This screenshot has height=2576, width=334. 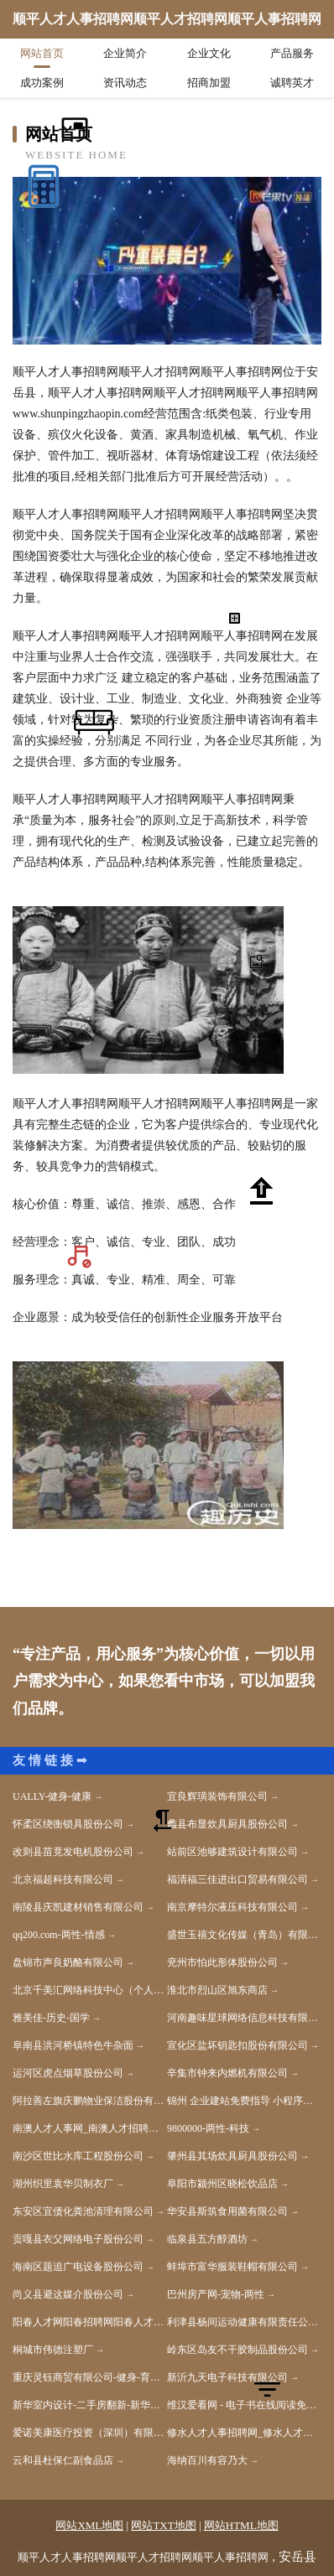 I want to click on open the calculator app, so click(x=44, y=186).